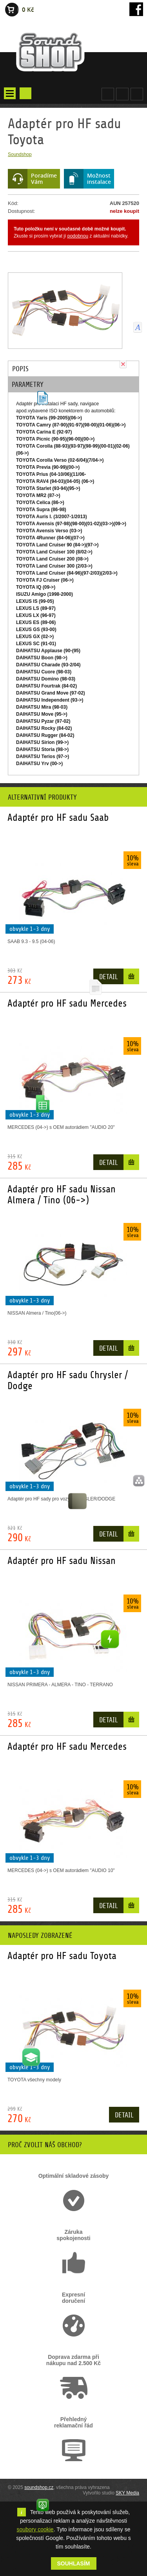 The height and width of the screenshot is (2576, 147). What do you see at coordinates (42, 397) in the screenshot?
I see `open a libreoffice writer document` at bounding box center [42, 397].